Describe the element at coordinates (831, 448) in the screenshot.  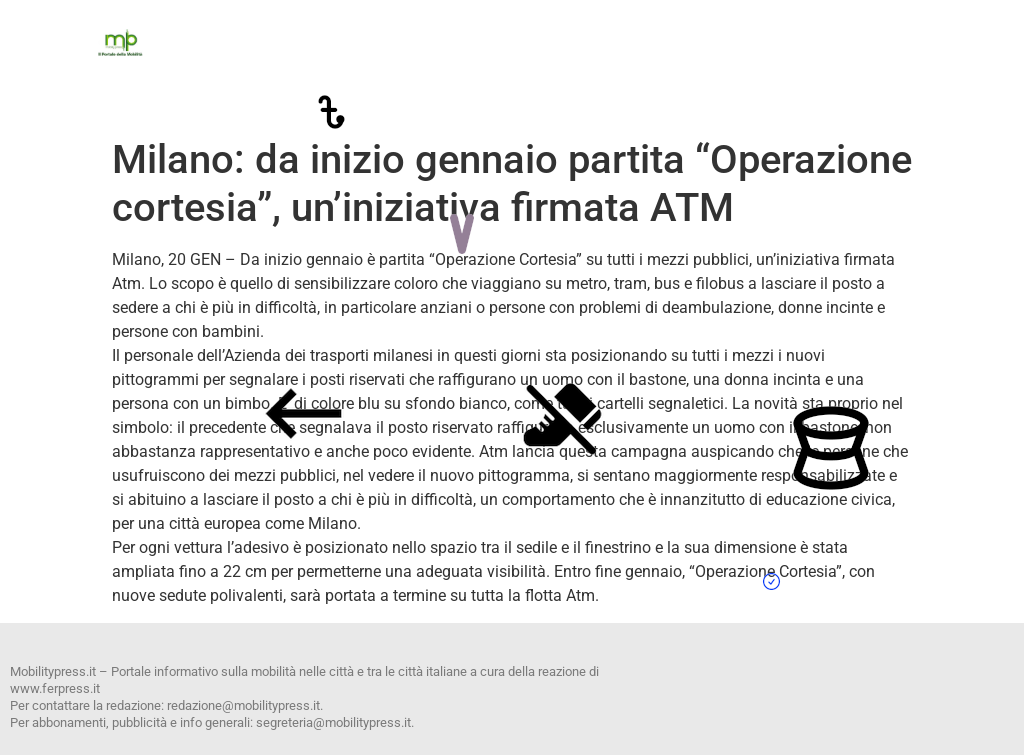
I see `diabolo toy or juggling equipment icon` at that location.